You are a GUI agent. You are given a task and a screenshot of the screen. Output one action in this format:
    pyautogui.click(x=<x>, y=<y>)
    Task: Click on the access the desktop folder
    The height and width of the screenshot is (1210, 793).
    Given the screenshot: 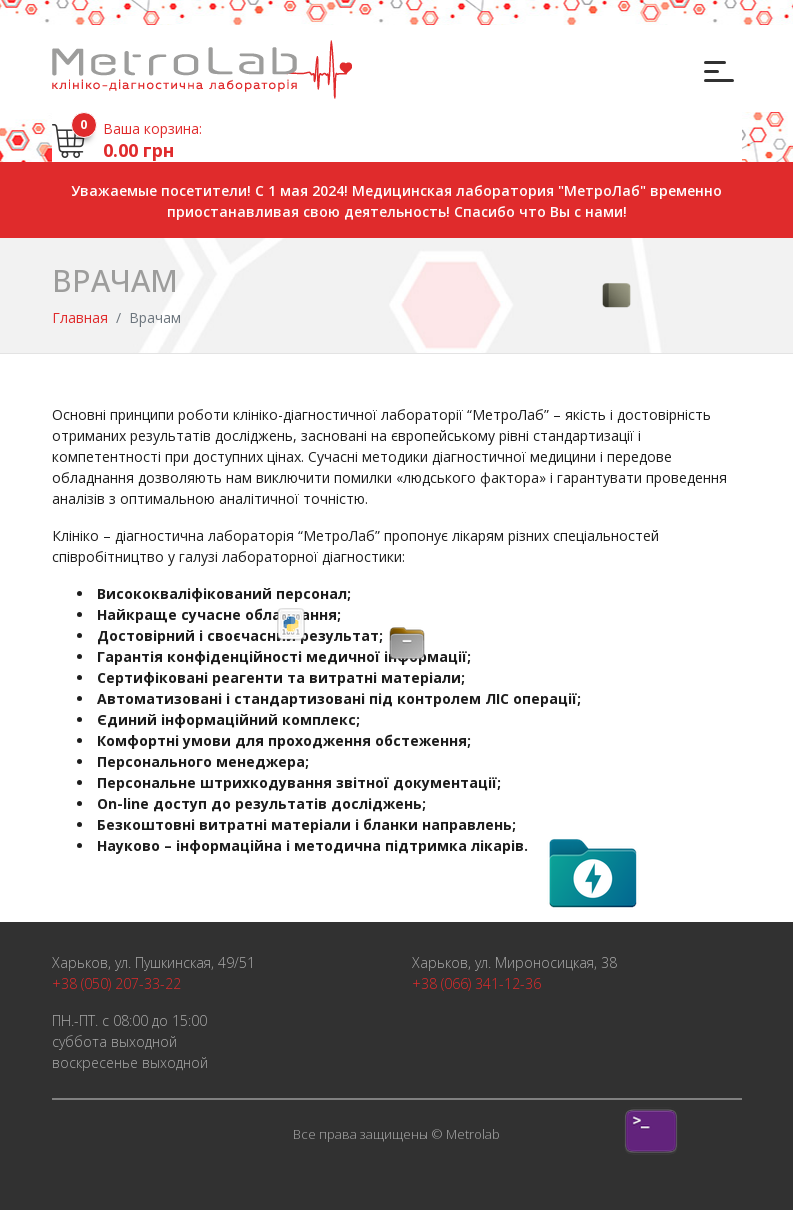 What is the action you would take?
    pyautogui.click(x=616, y=294)
    